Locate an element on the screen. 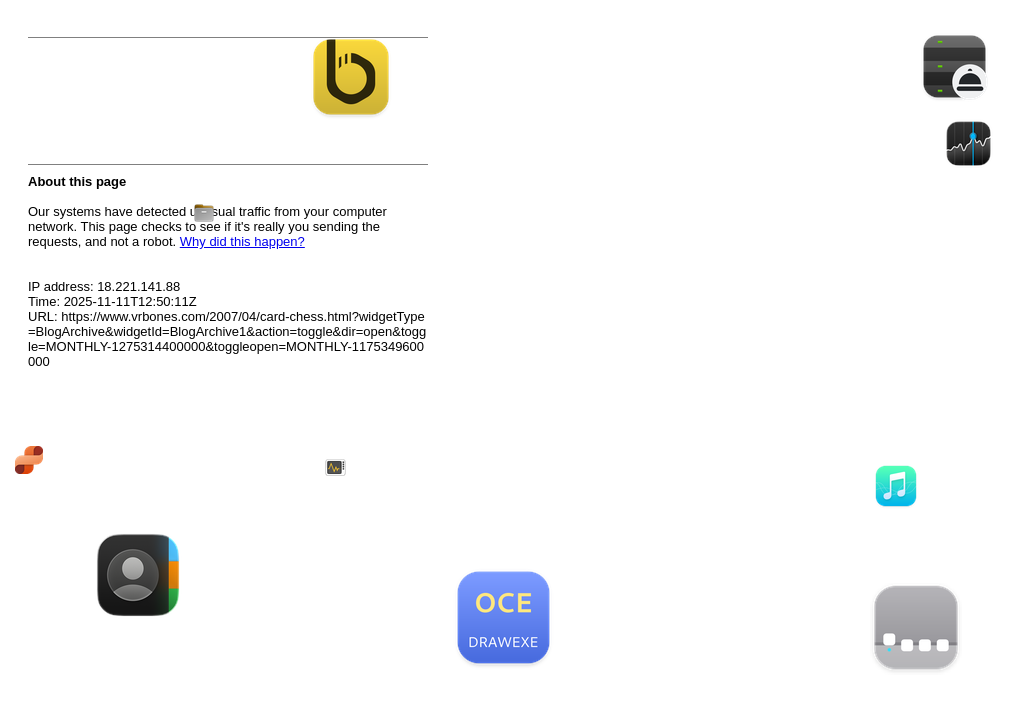 The width and height of the screenshot is (1024, 720). open system monitor application is located at coordinates (335, 467).